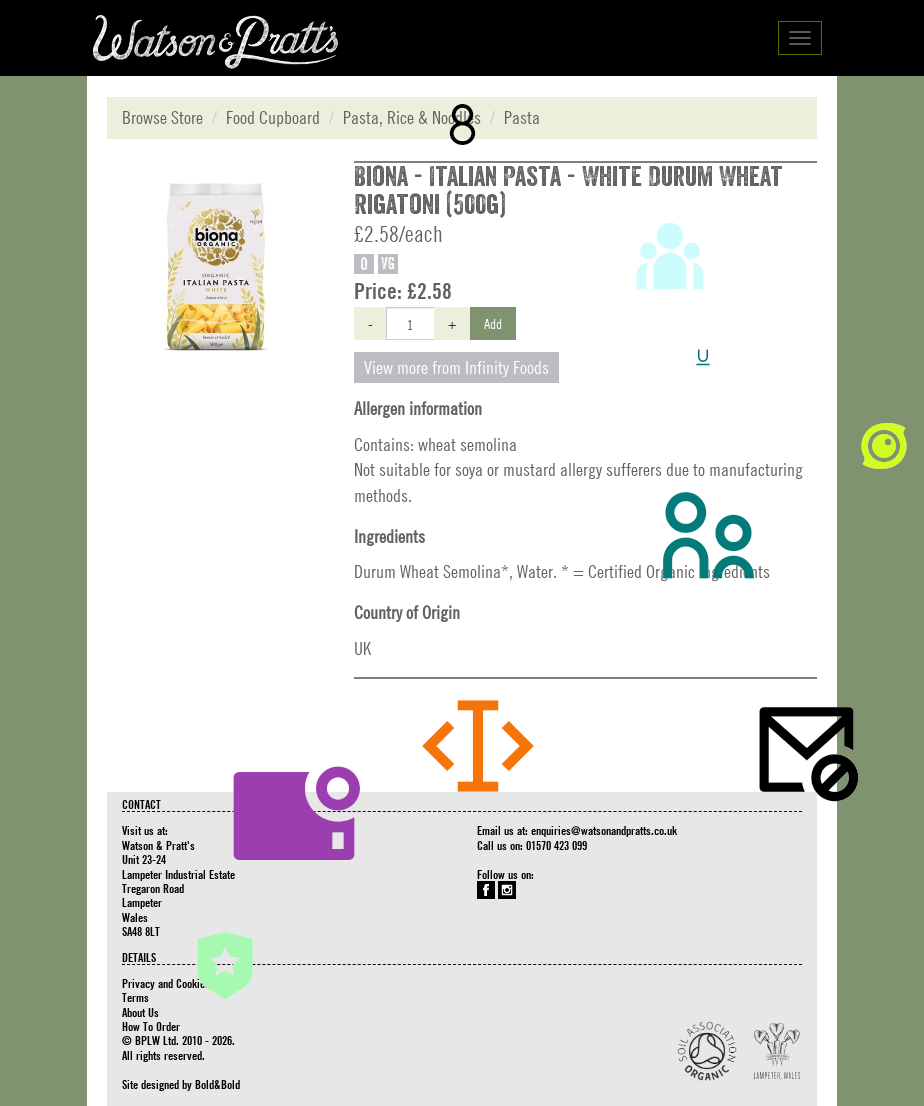 The height and width of the screenshot is (1106, 924). I want to click on indicates premium or verified security status, so click(225, 966).